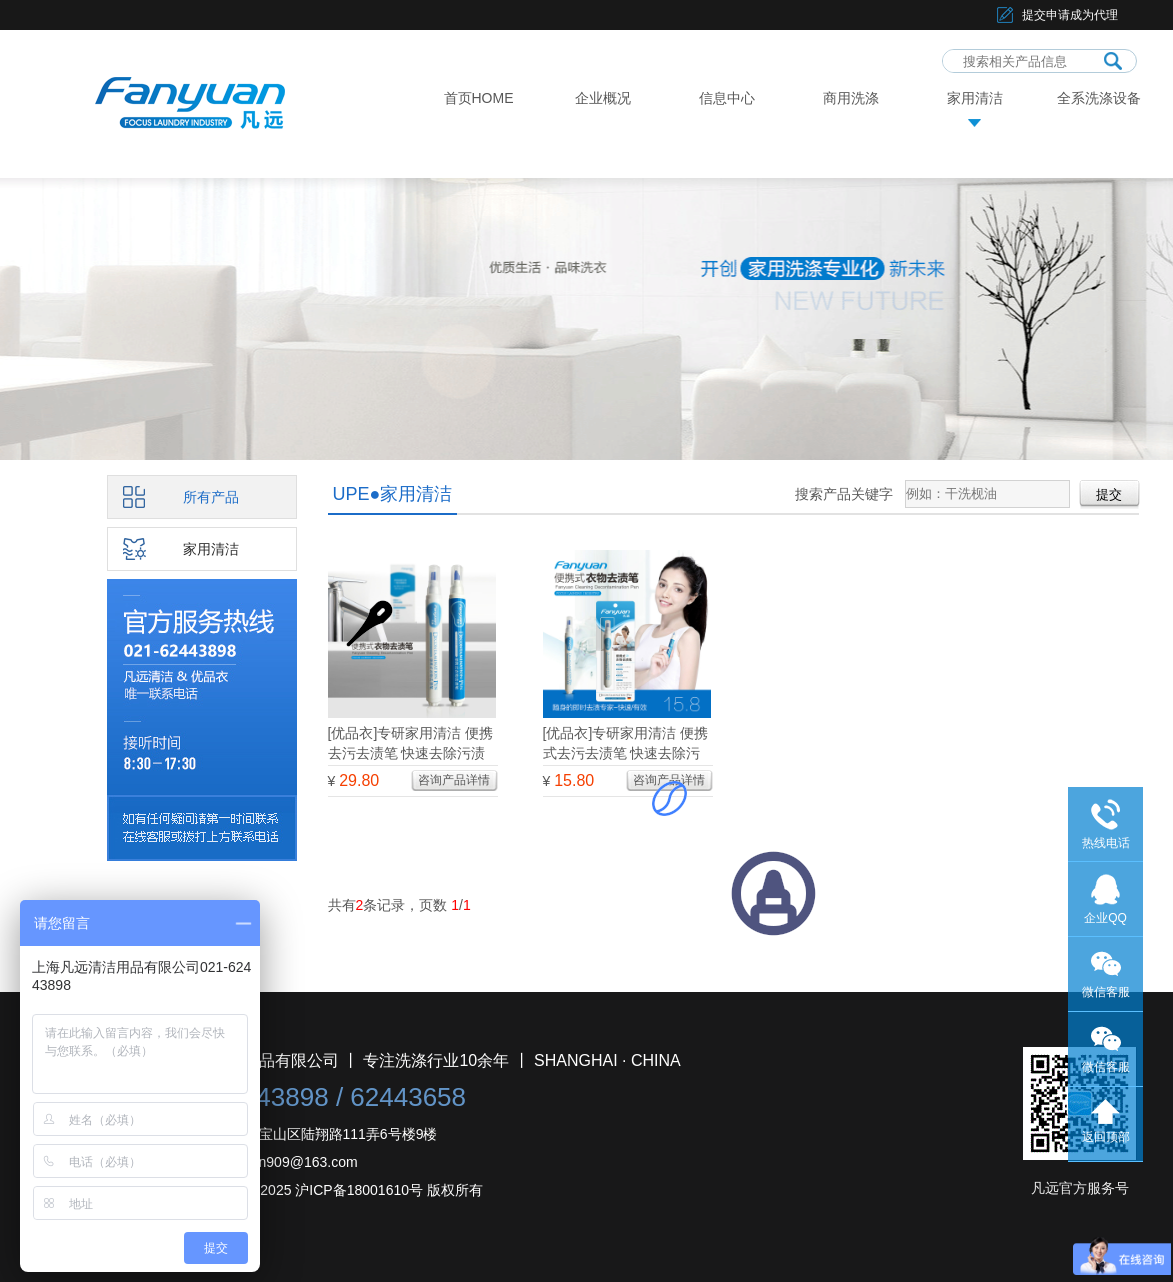  I want to click on browse coffee shops or cafés nearby, so click(669, 798).